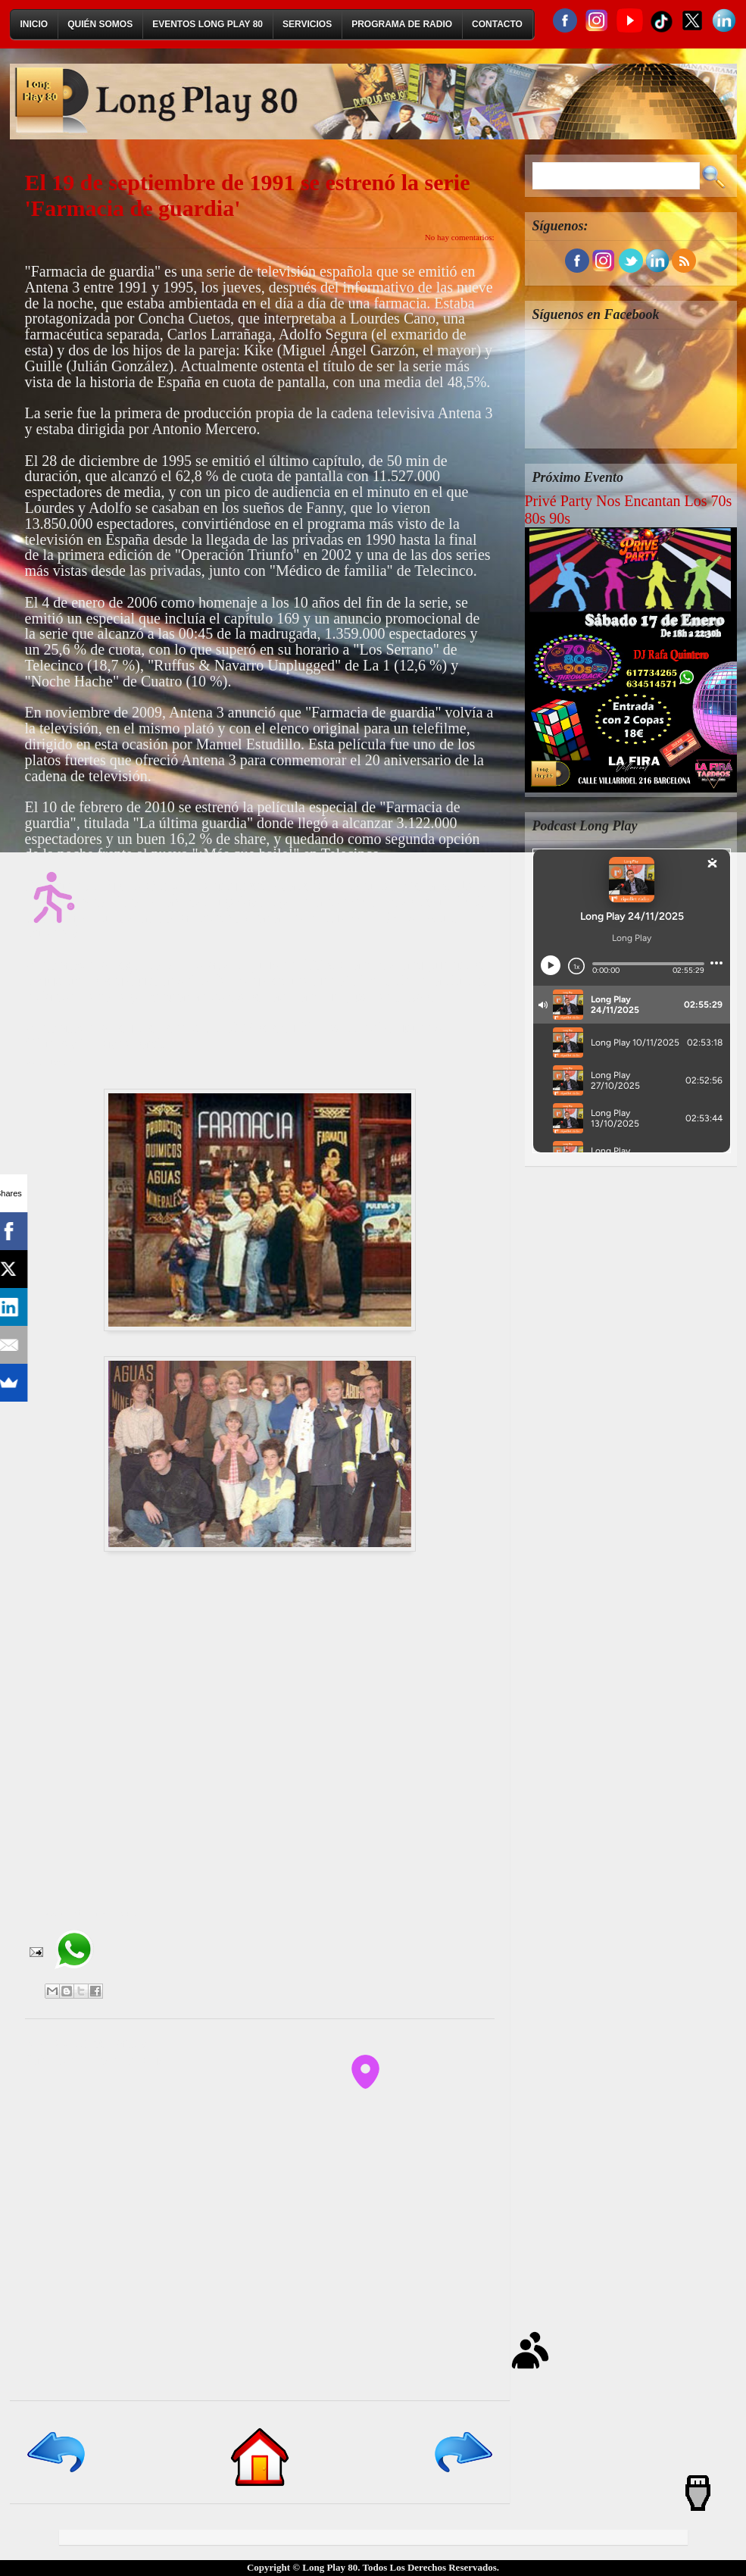  What do you see at coordinates (530, 2350) in the screenshot?
I see `view friends list` at bounding box center [530, 2350].